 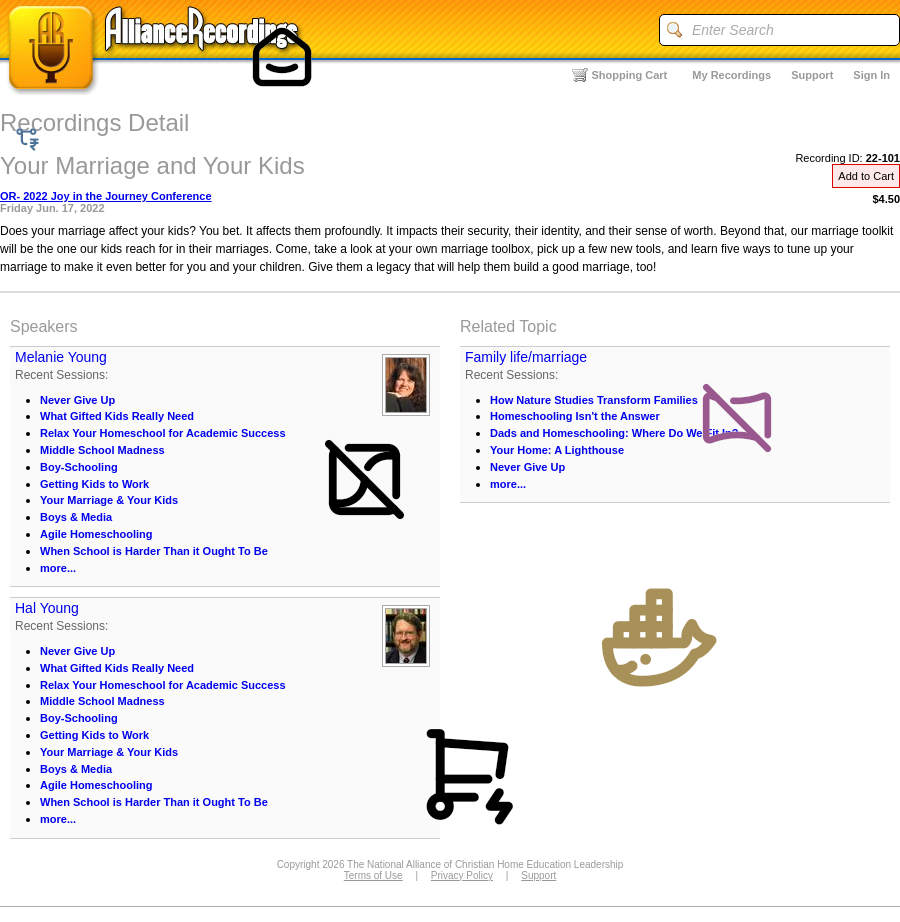 What do you see at coordinates (467, 774) in the screenshot?
I see `quick checkout or express purchase` at bounding box center [467, 774].